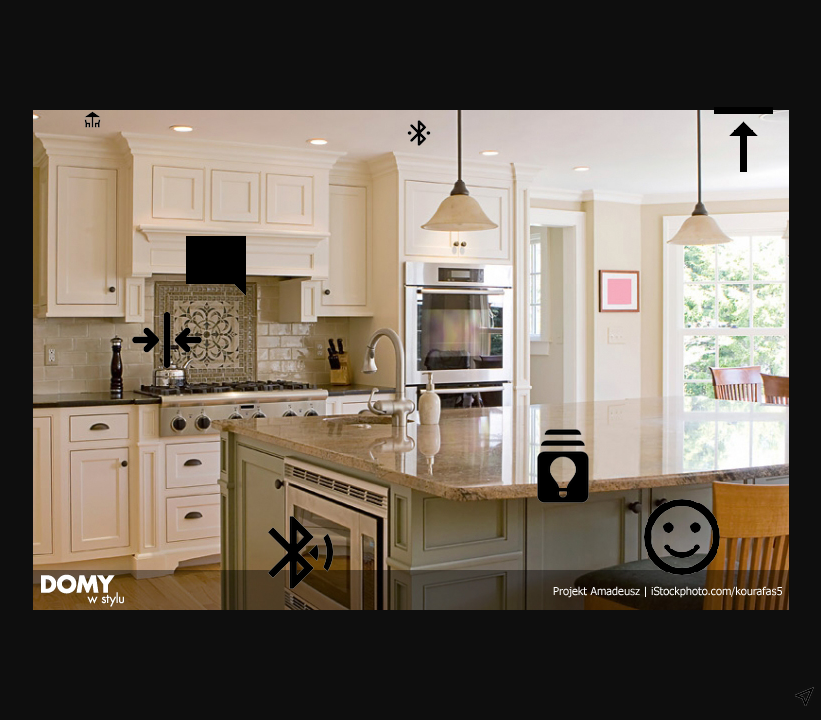  I want to click on open comments section, so click(216, 266).